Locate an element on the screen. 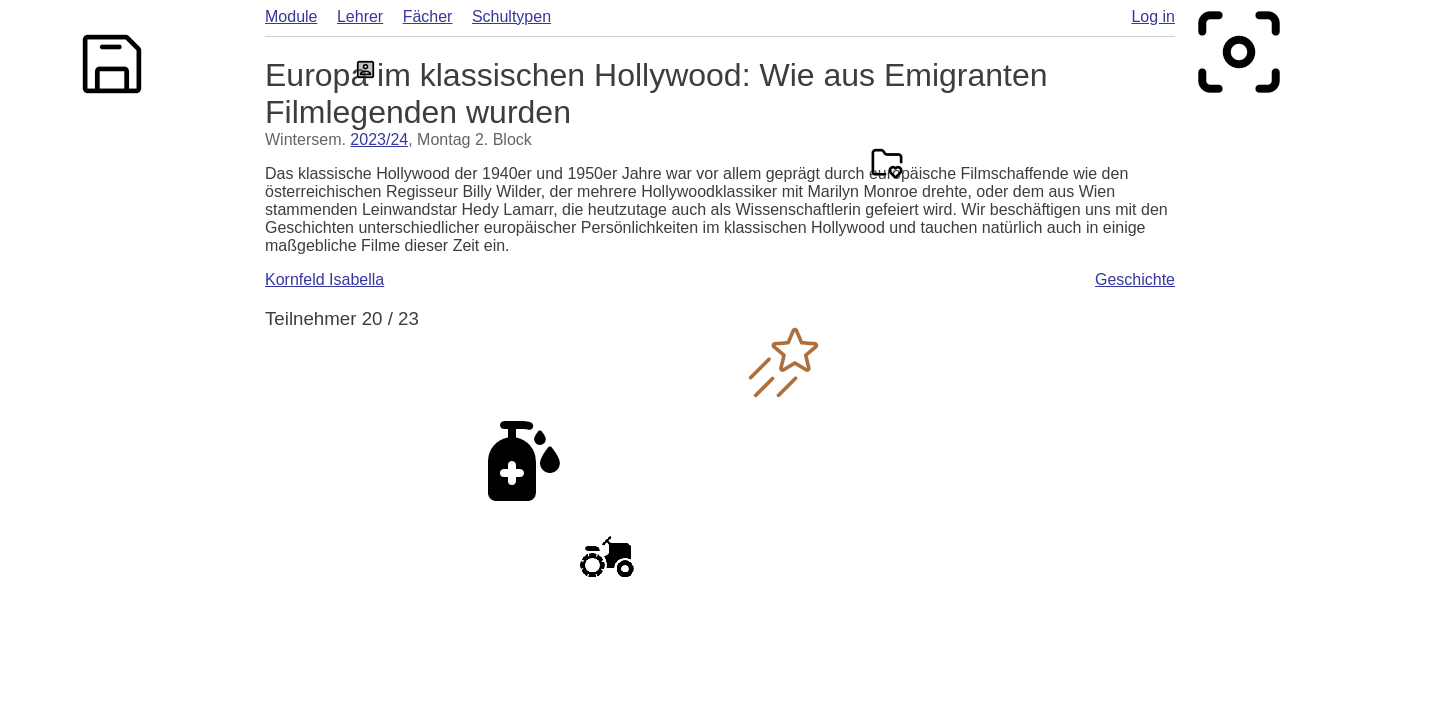  access hand sanitizer station information is located at coordinates (520, 461).